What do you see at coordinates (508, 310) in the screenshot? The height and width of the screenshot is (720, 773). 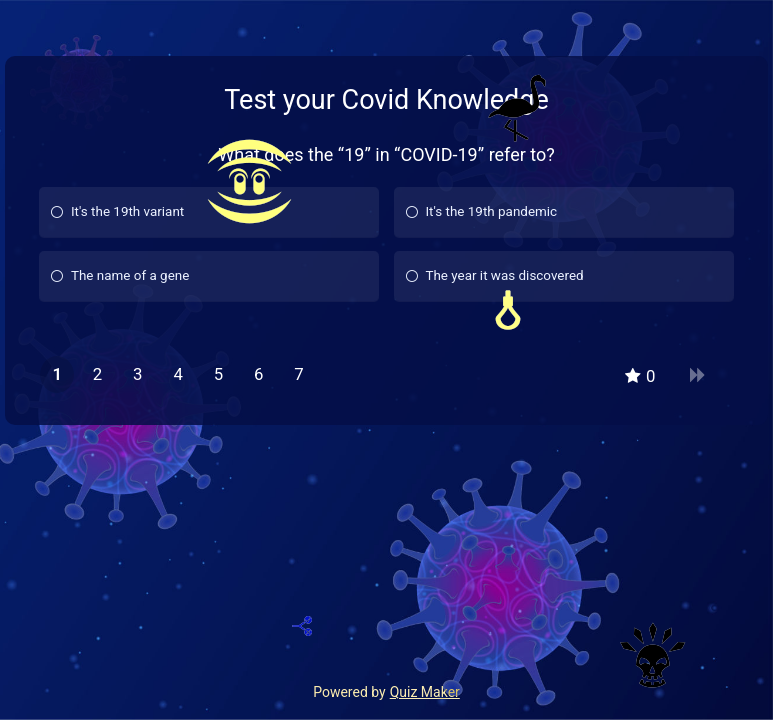 I see `suicide icon` at bounding box center [508, 310].